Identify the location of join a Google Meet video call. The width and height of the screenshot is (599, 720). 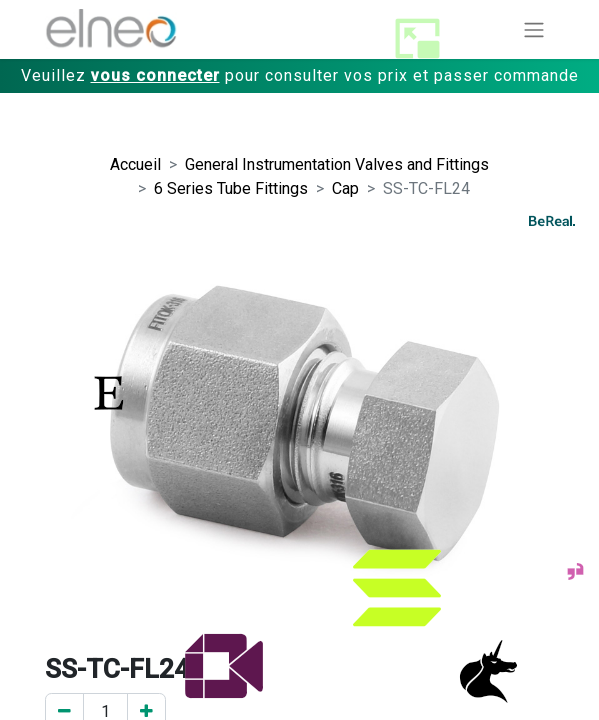
(224, 666).